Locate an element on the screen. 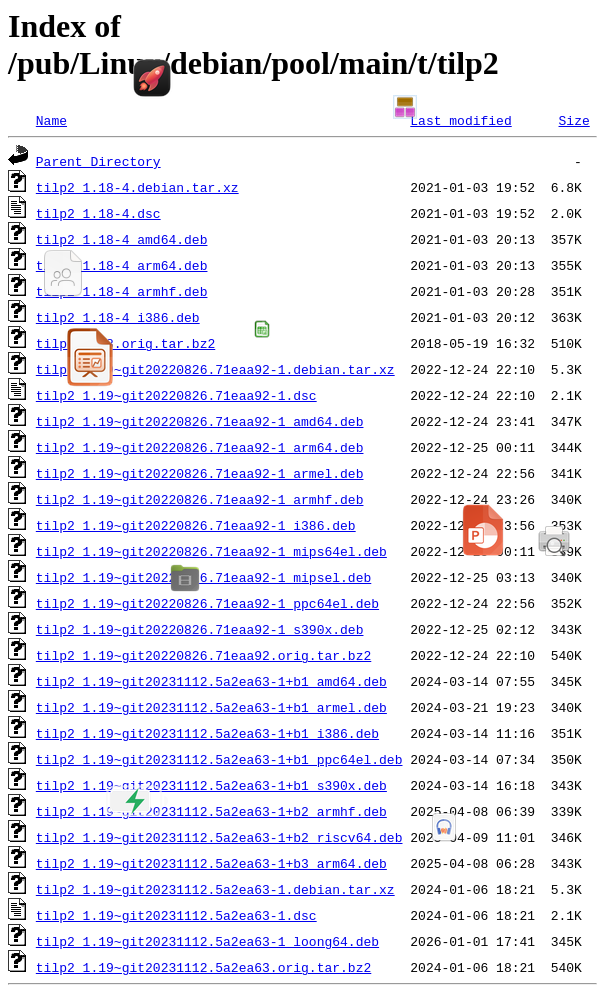  open an audacity project file is located at coordinates (444, 827).